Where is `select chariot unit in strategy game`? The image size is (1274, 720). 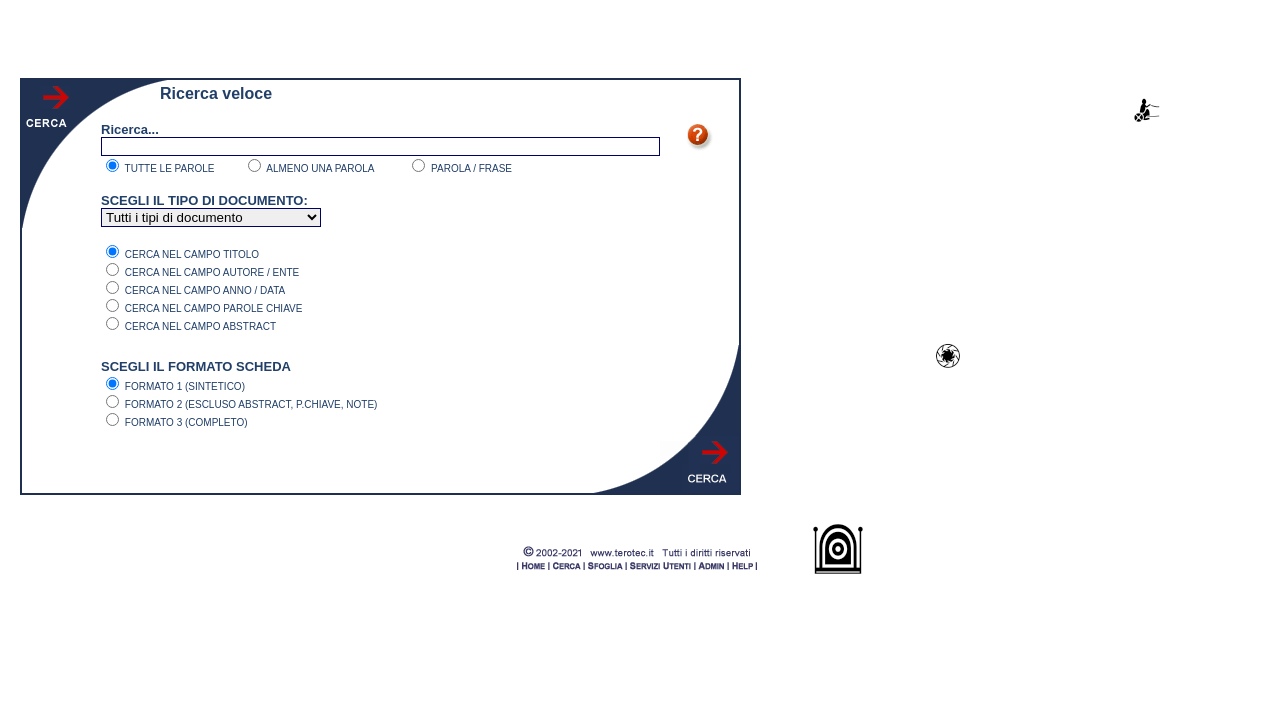 select chariot unit in strategy game is located at coordinates (1146, 109).